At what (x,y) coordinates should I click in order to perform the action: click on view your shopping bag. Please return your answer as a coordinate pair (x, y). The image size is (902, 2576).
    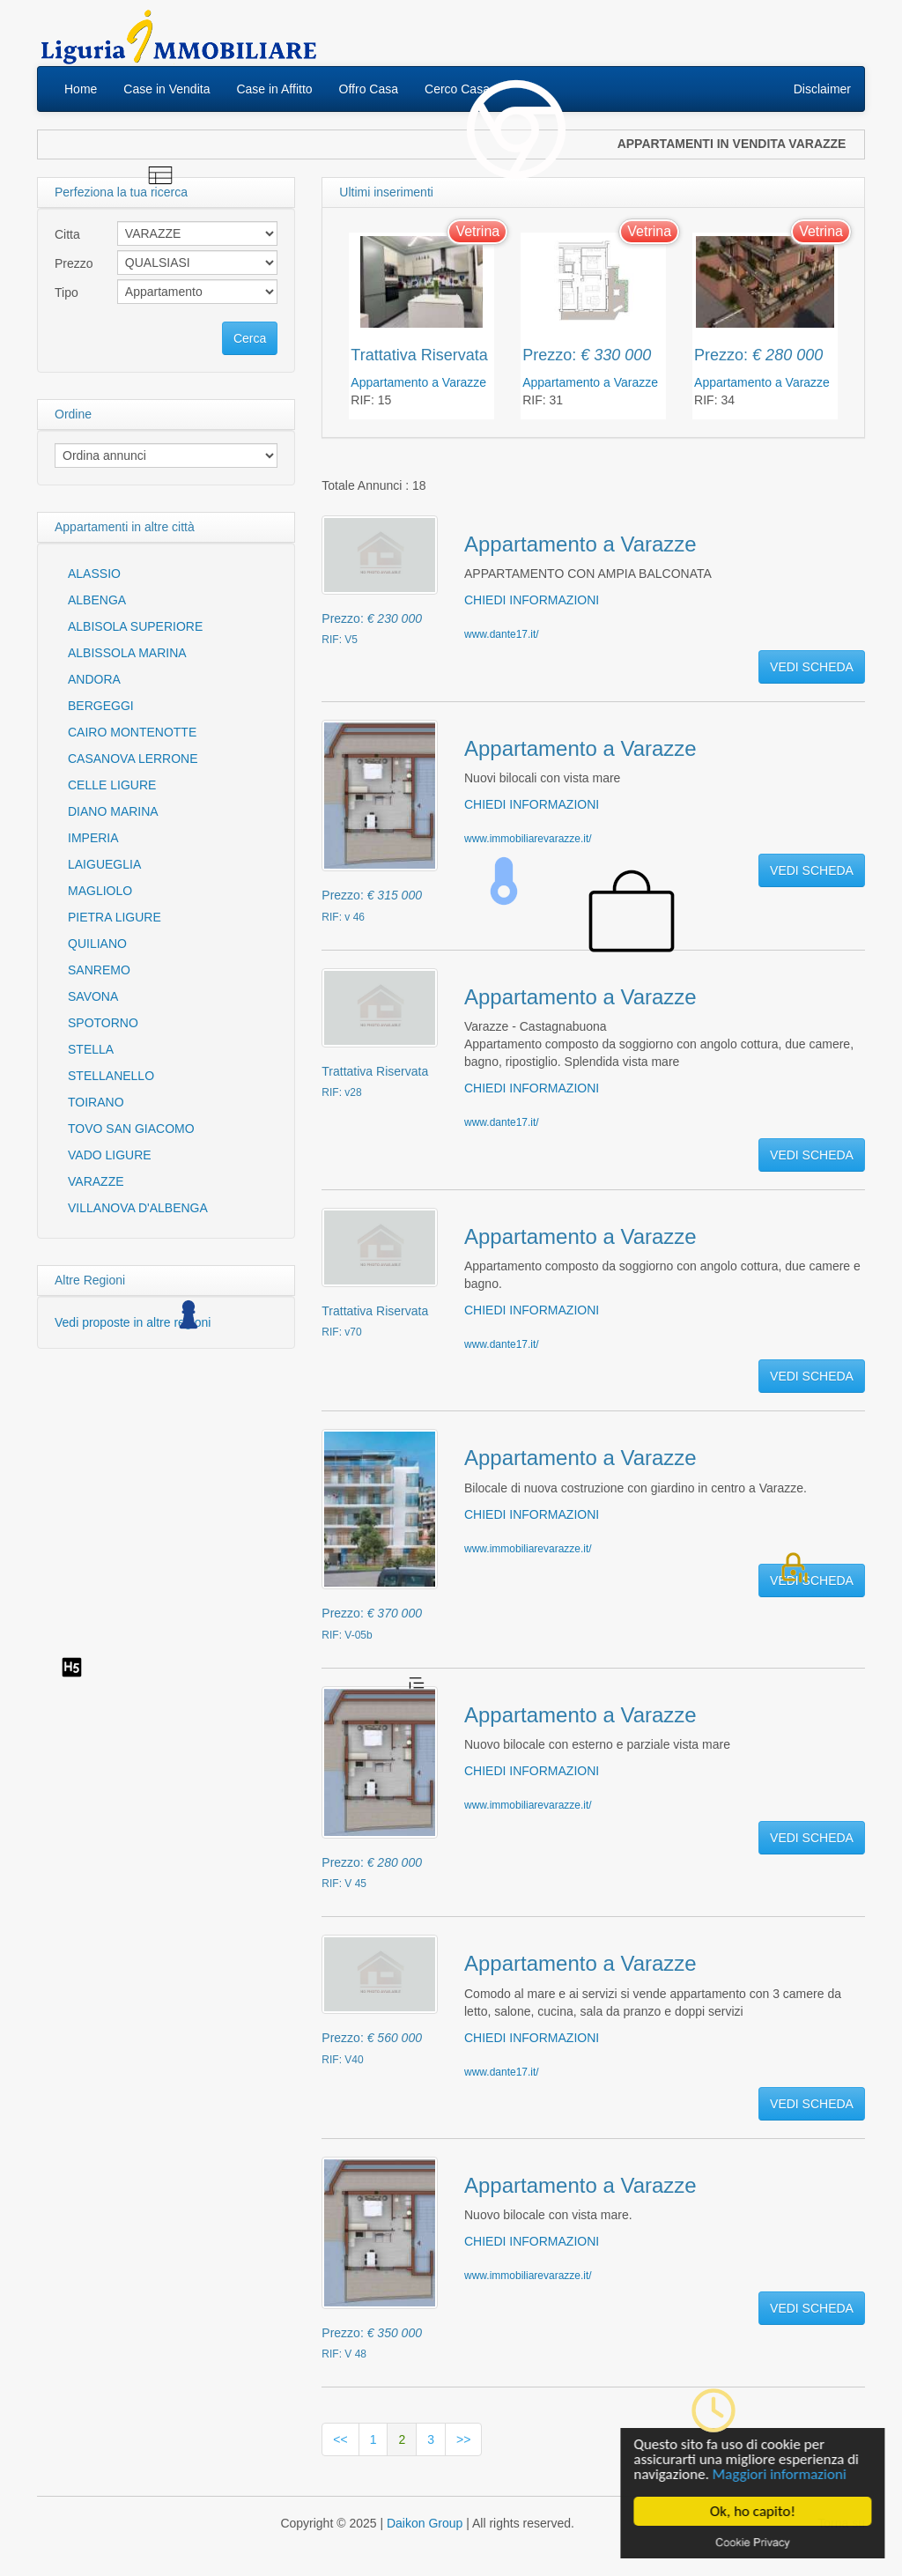
    Looking at the image, I should click on (632, 916).